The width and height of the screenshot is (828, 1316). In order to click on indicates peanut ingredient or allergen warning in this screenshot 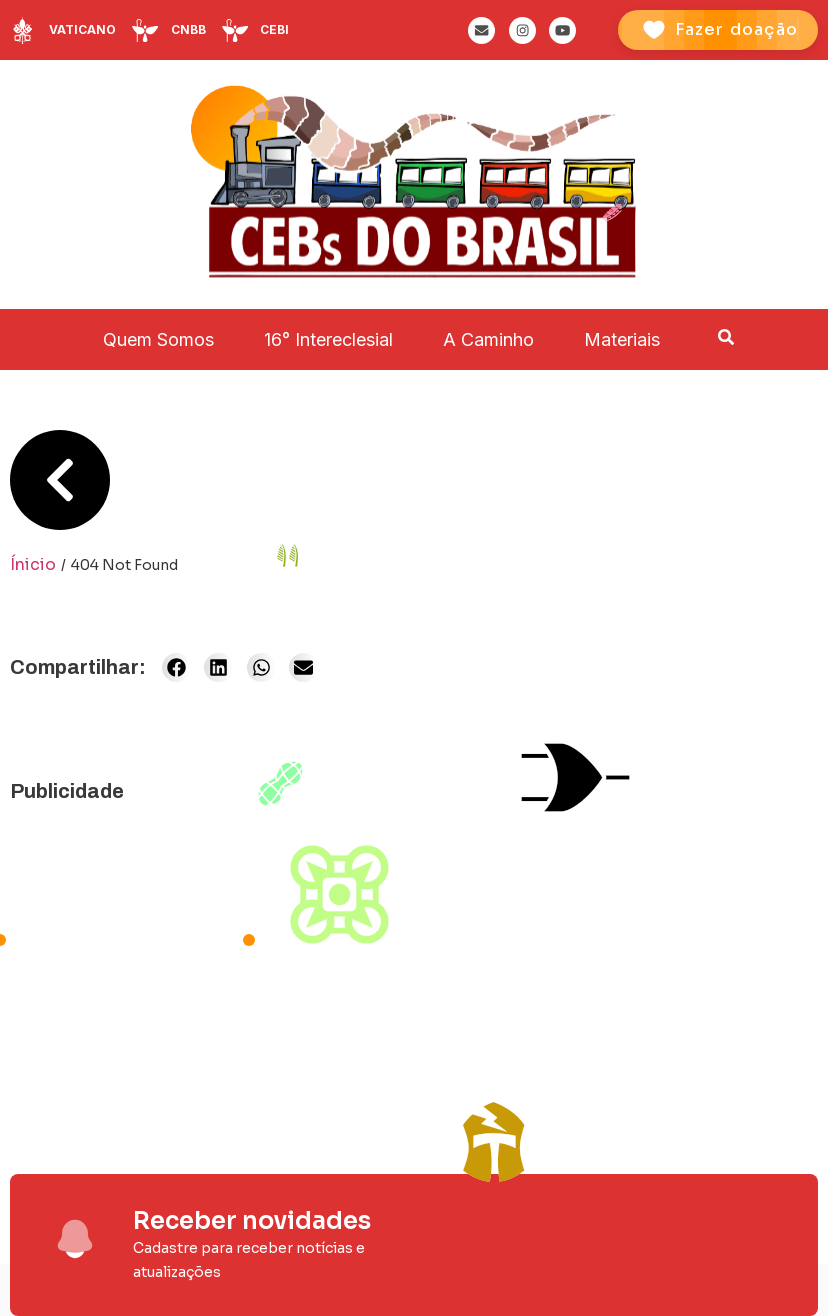, I will do `click(280, 783)`.